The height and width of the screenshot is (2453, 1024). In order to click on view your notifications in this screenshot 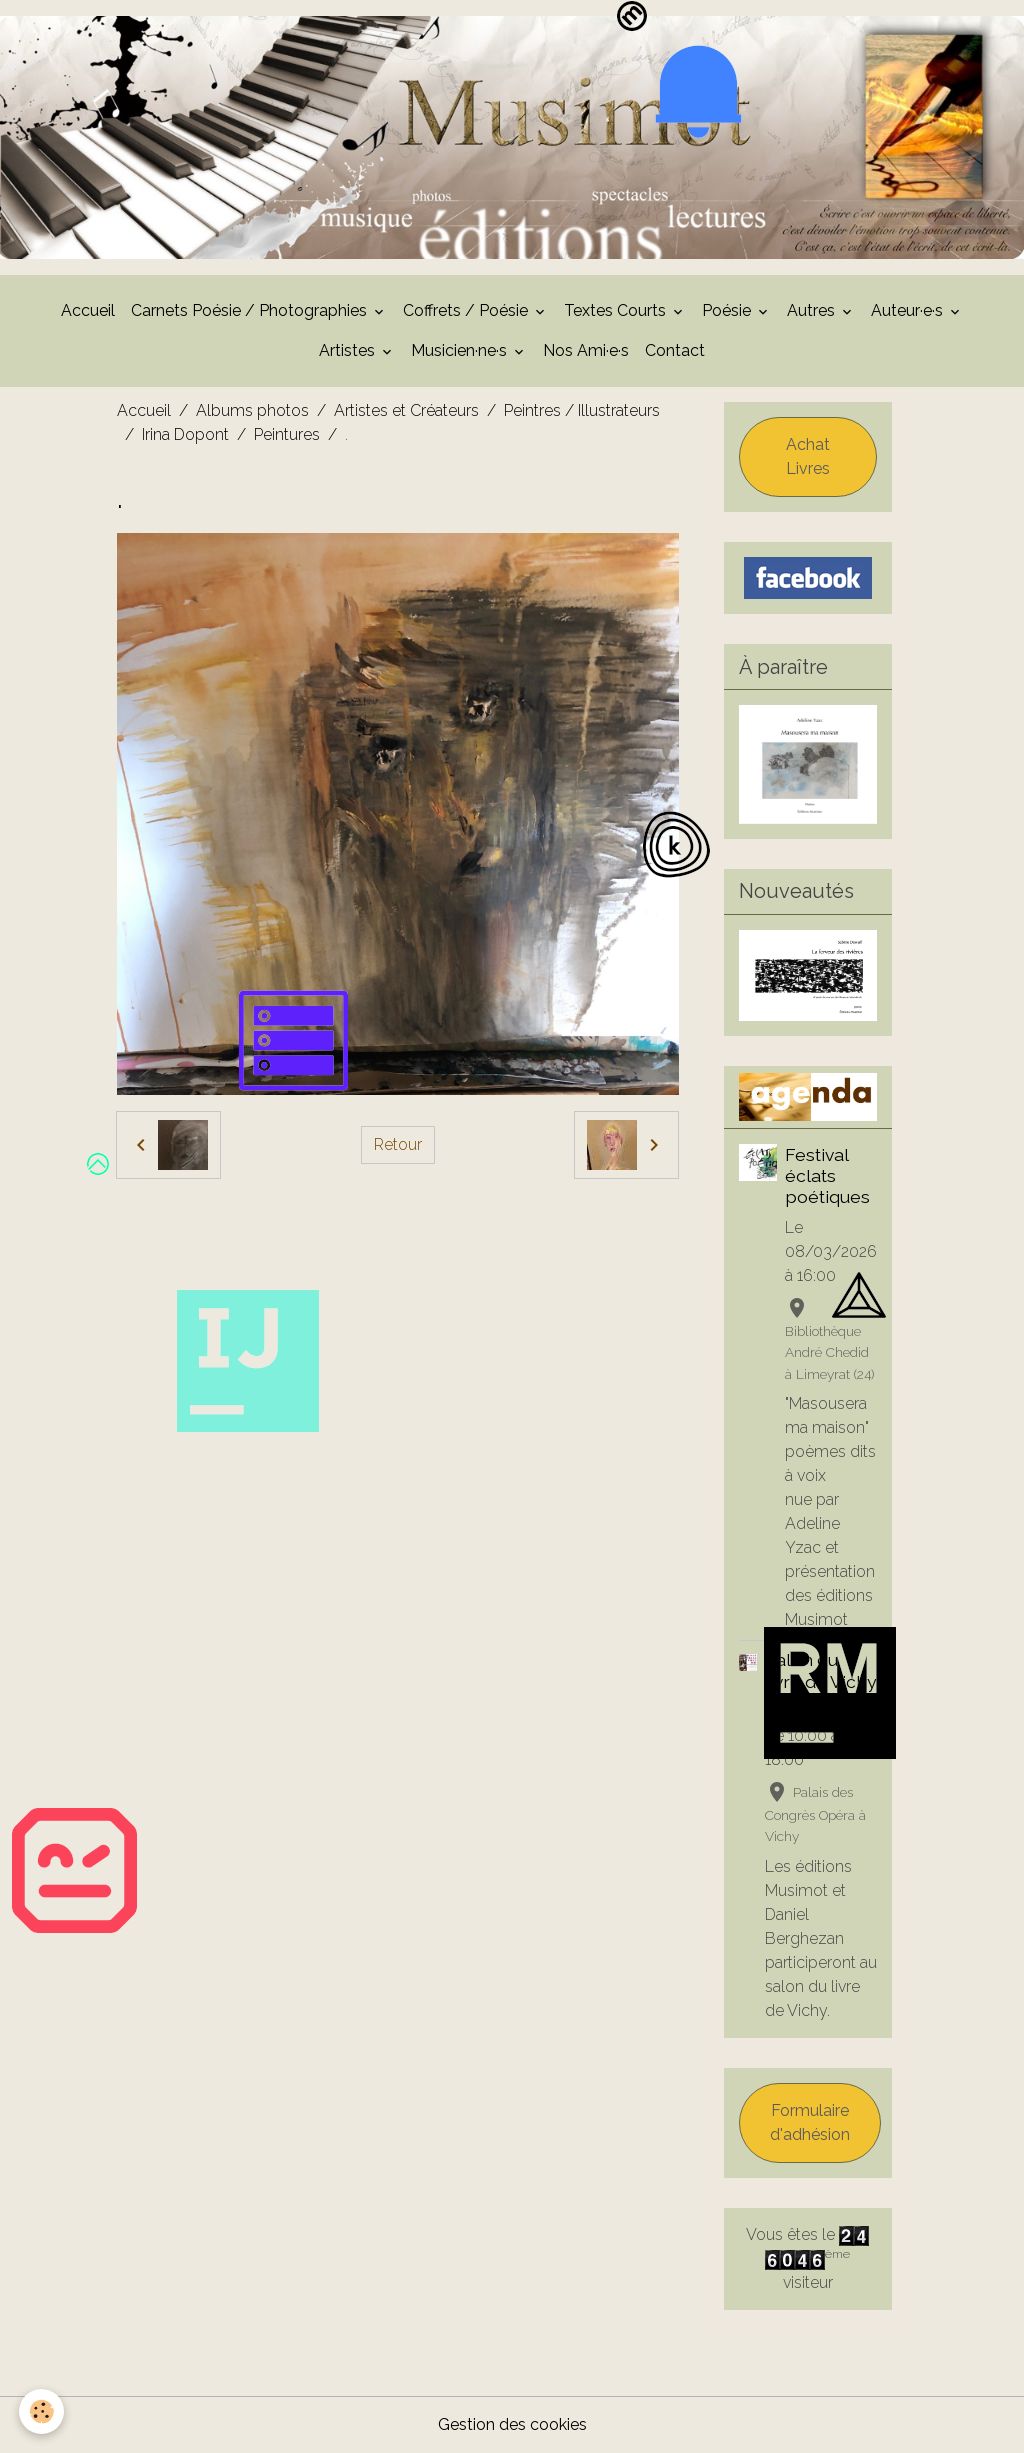, I will do `click(698, 88)`.